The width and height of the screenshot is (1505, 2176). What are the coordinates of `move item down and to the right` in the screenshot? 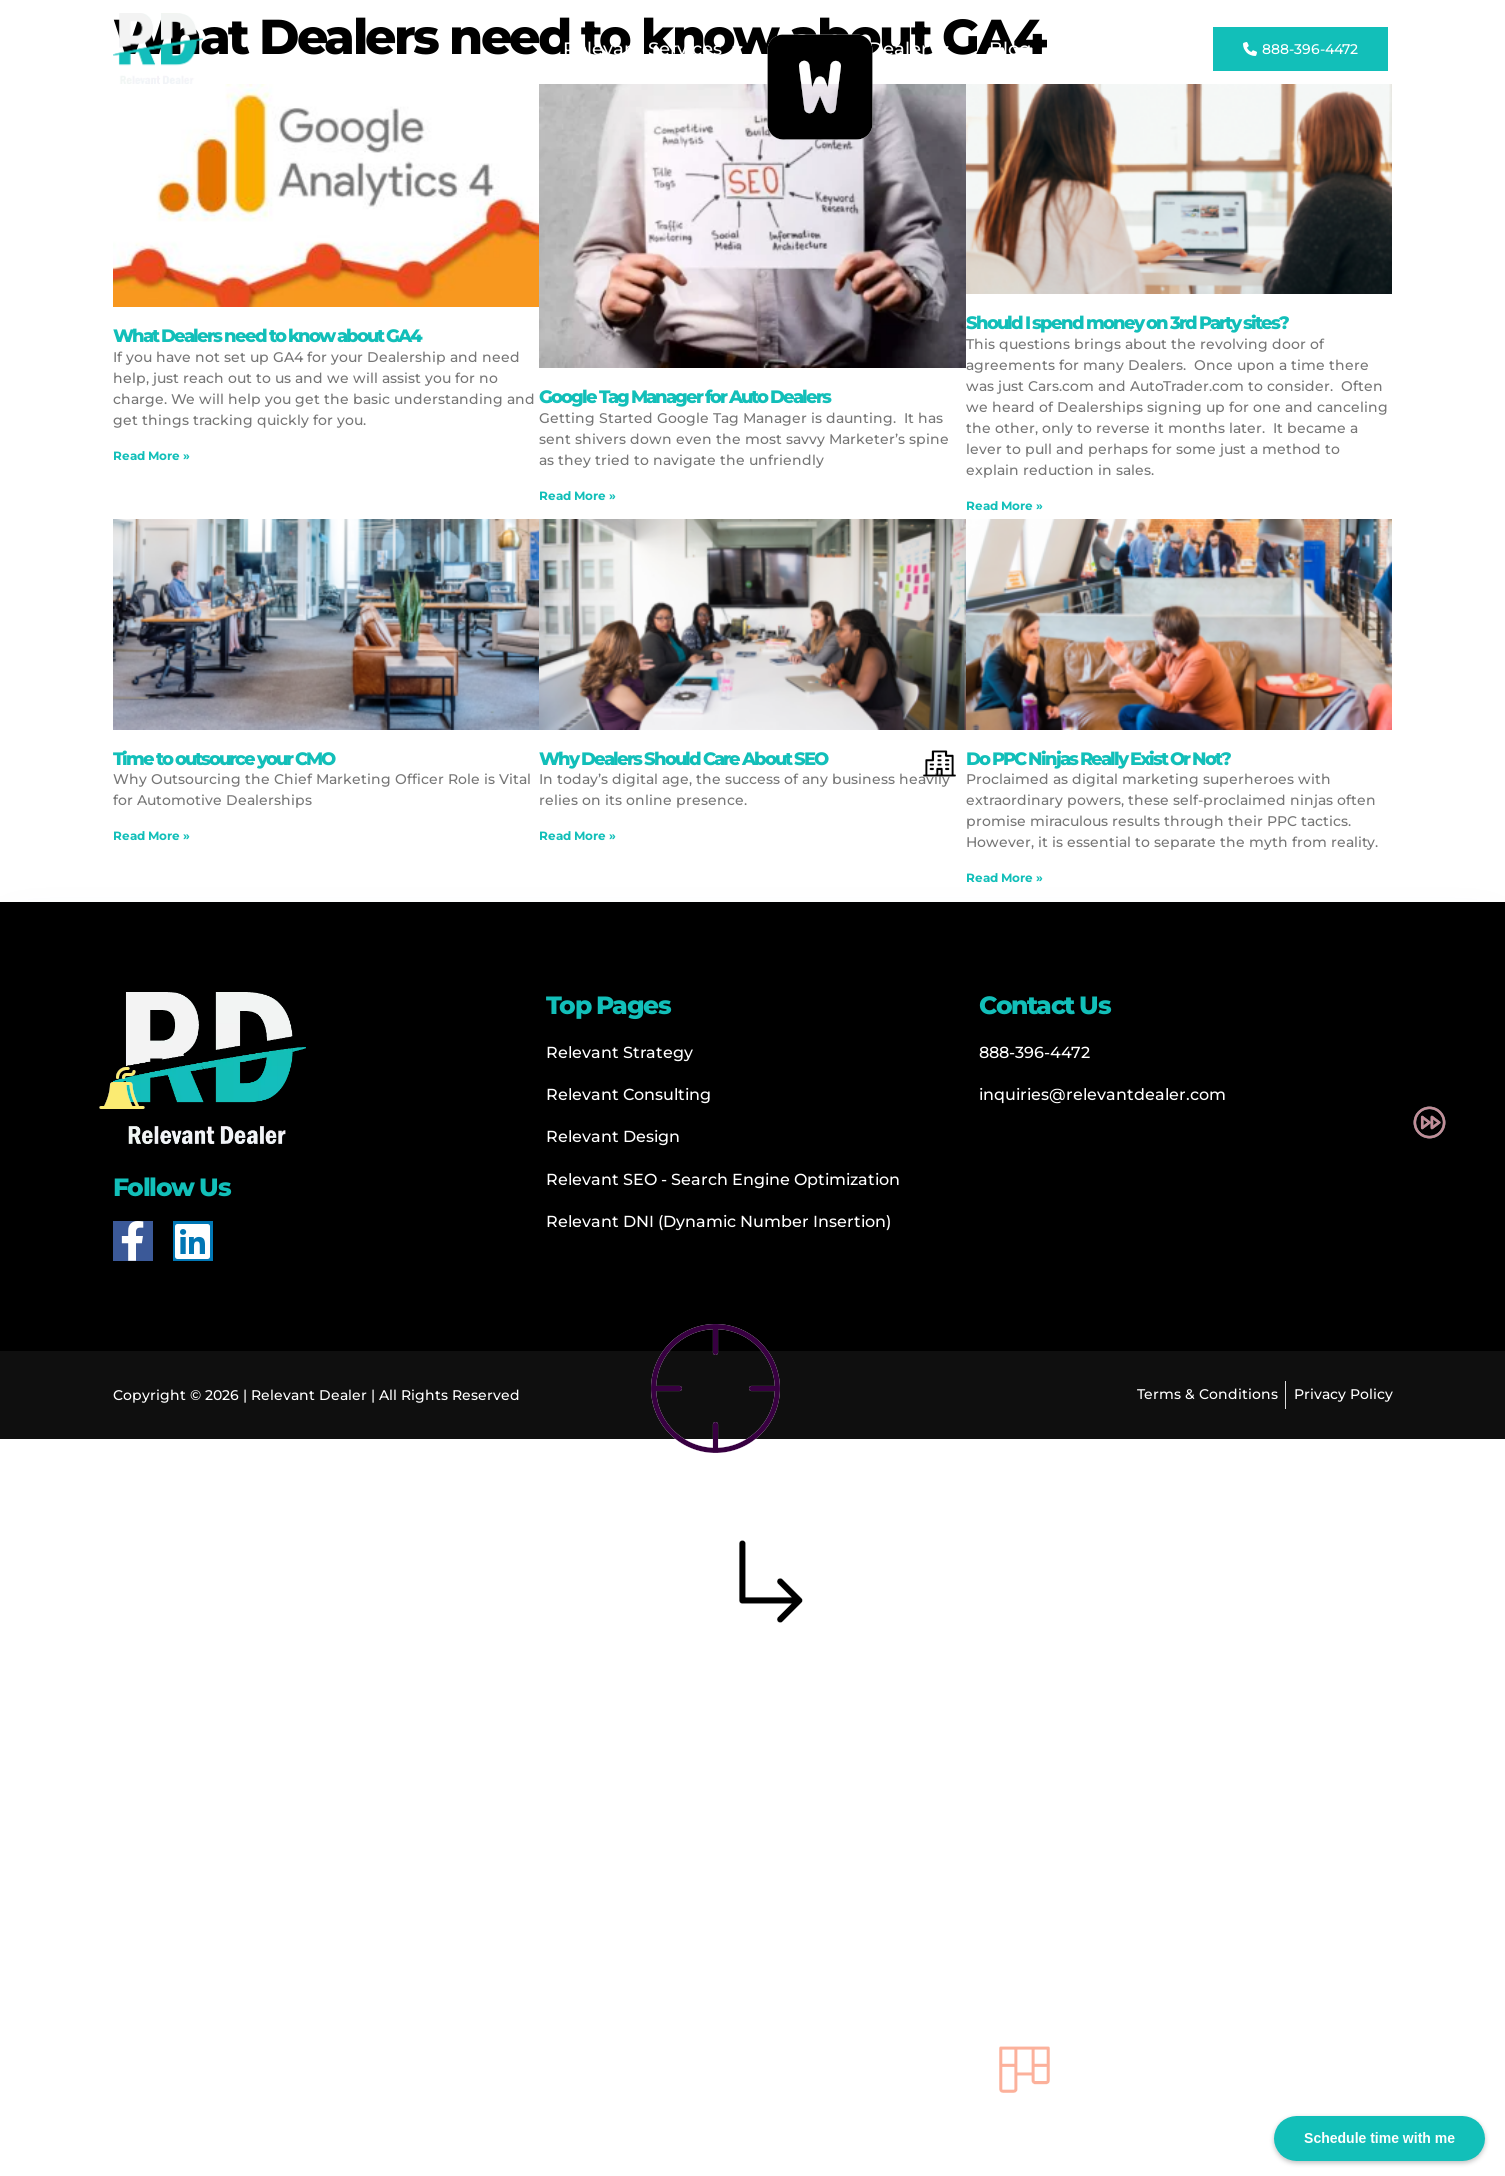 It's located at (764, 1581).